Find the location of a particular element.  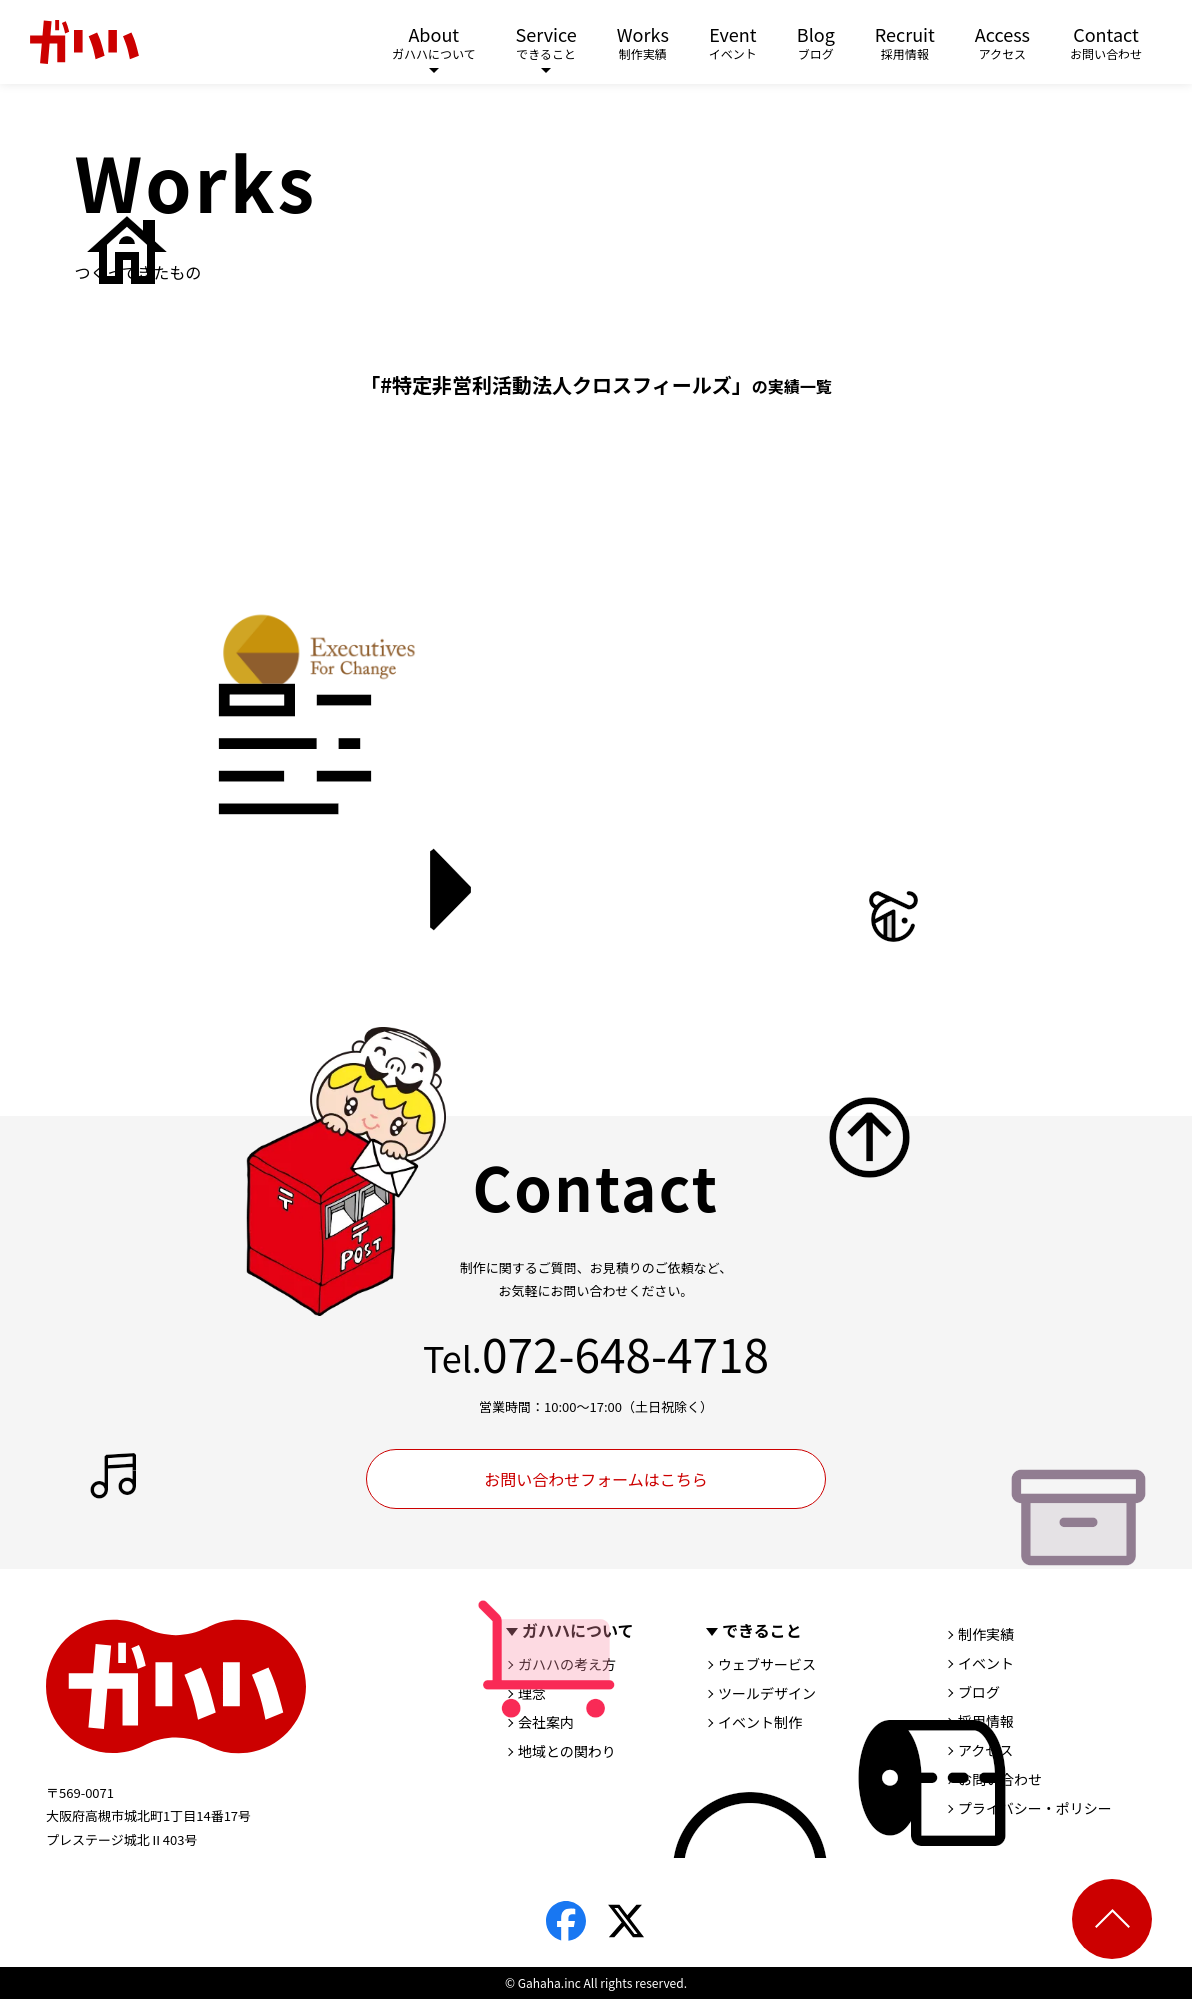

indicates a keyword or reserved word in code is located at coordinates (295, 749).